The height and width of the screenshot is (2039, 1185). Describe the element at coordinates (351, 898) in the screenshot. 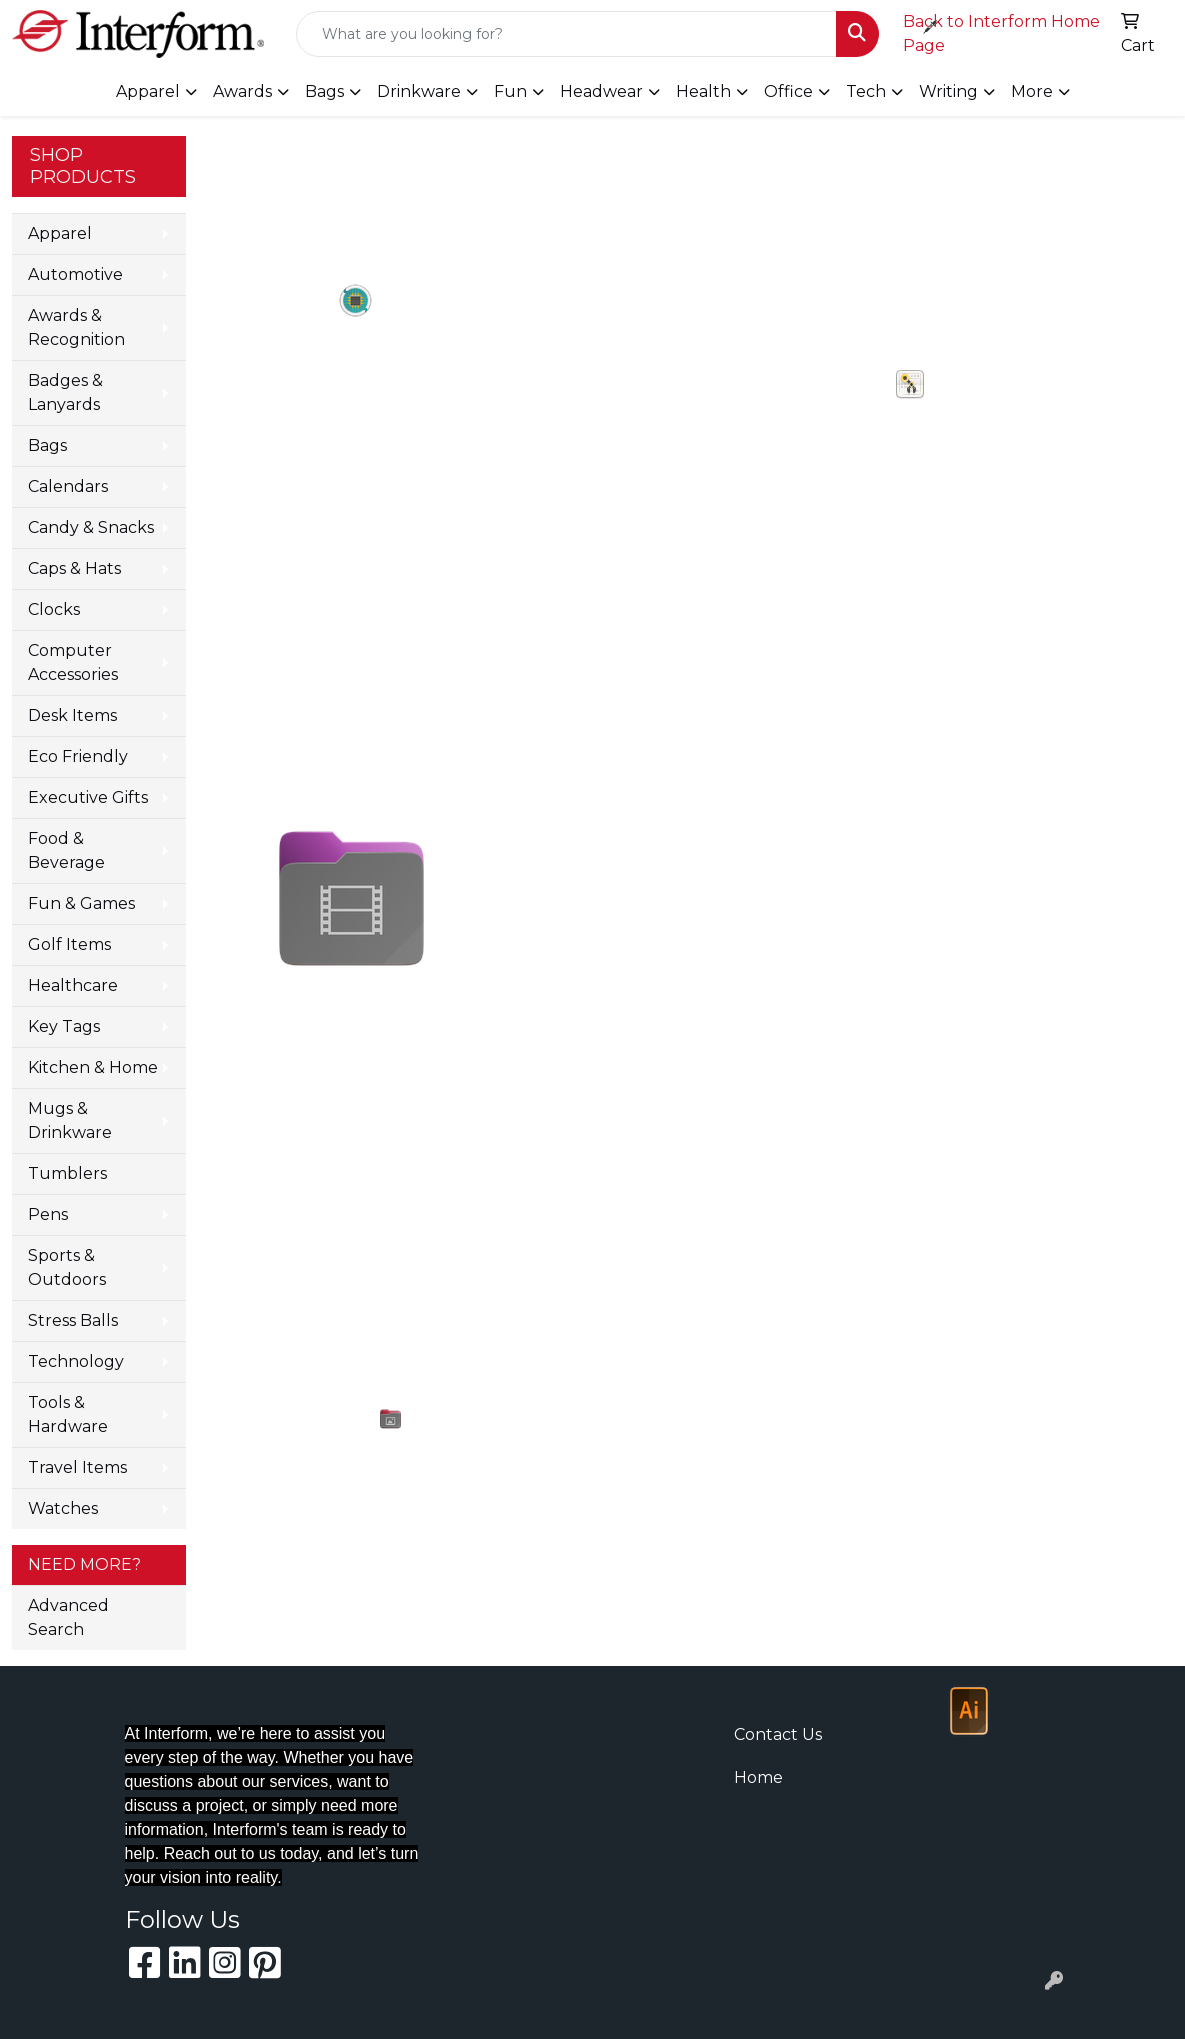

I see `open your videos folder` at that location.